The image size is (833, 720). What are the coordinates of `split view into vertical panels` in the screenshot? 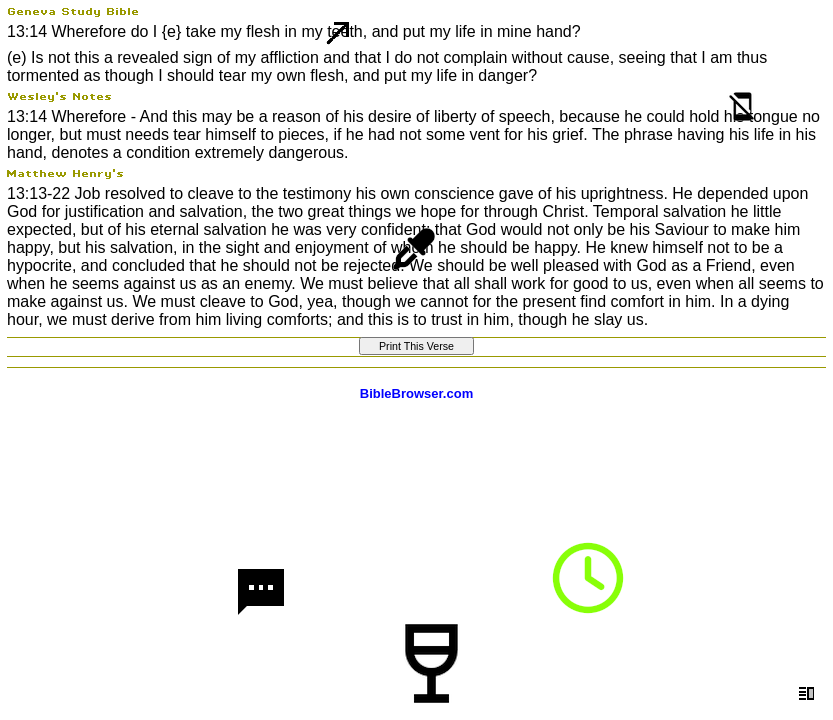 It's located at (806, 693).